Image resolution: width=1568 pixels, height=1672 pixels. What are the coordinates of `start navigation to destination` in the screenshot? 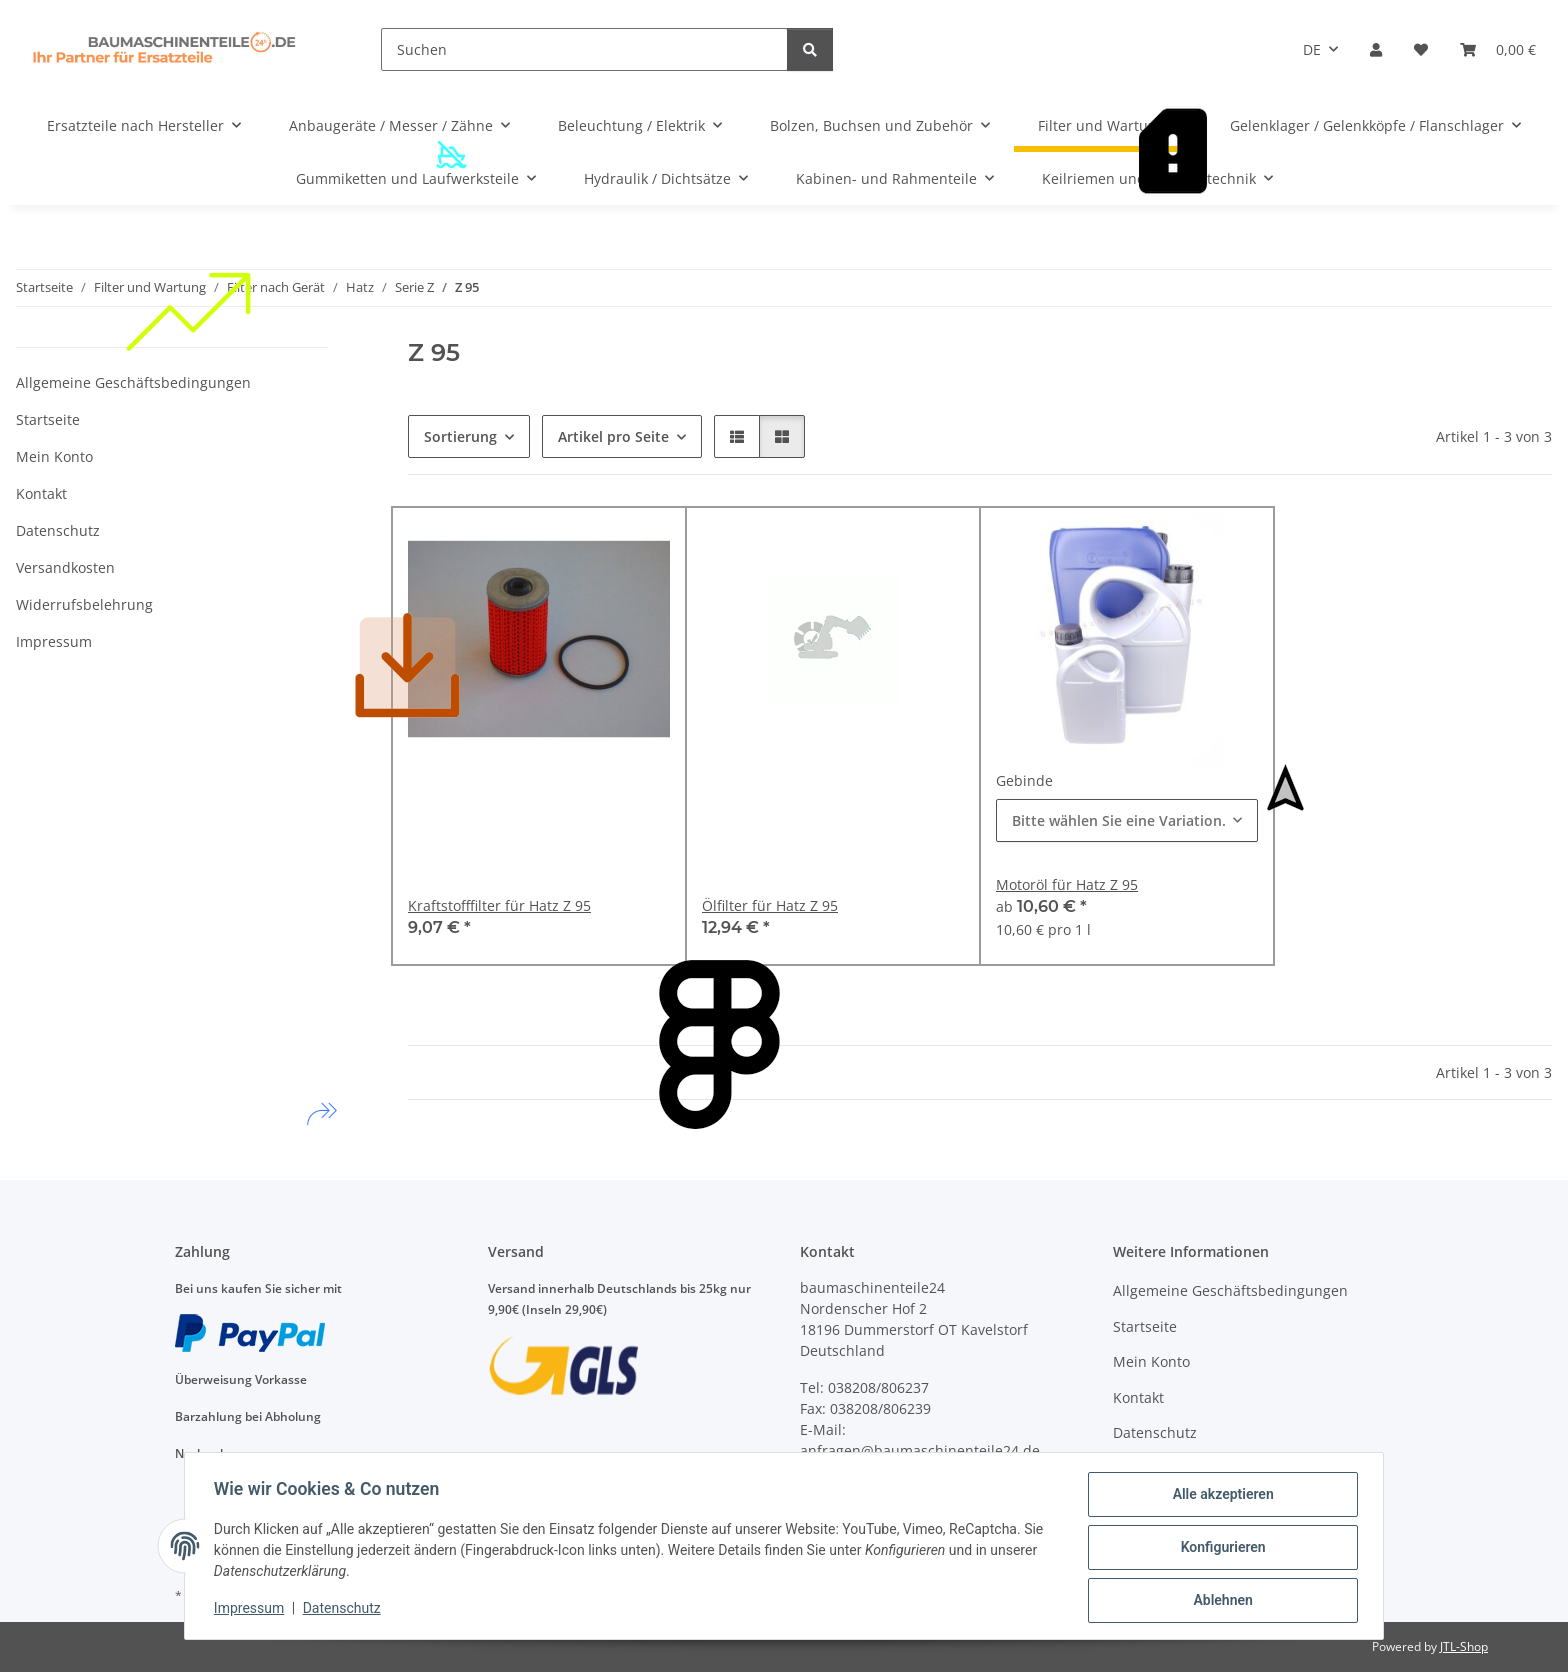 It's located at (1285, 788).